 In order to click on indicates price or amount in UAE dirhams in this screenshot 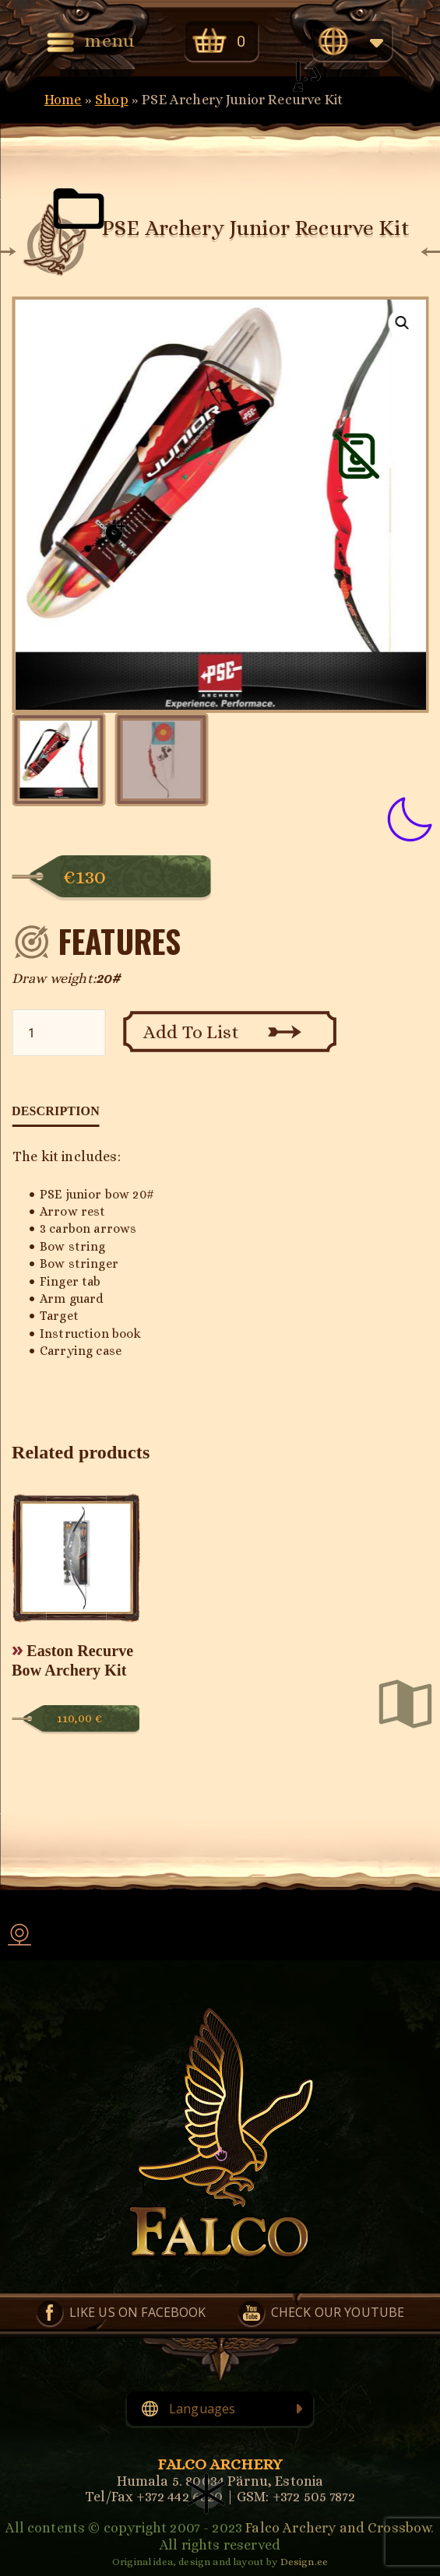, I will do `click(307, 77)`.